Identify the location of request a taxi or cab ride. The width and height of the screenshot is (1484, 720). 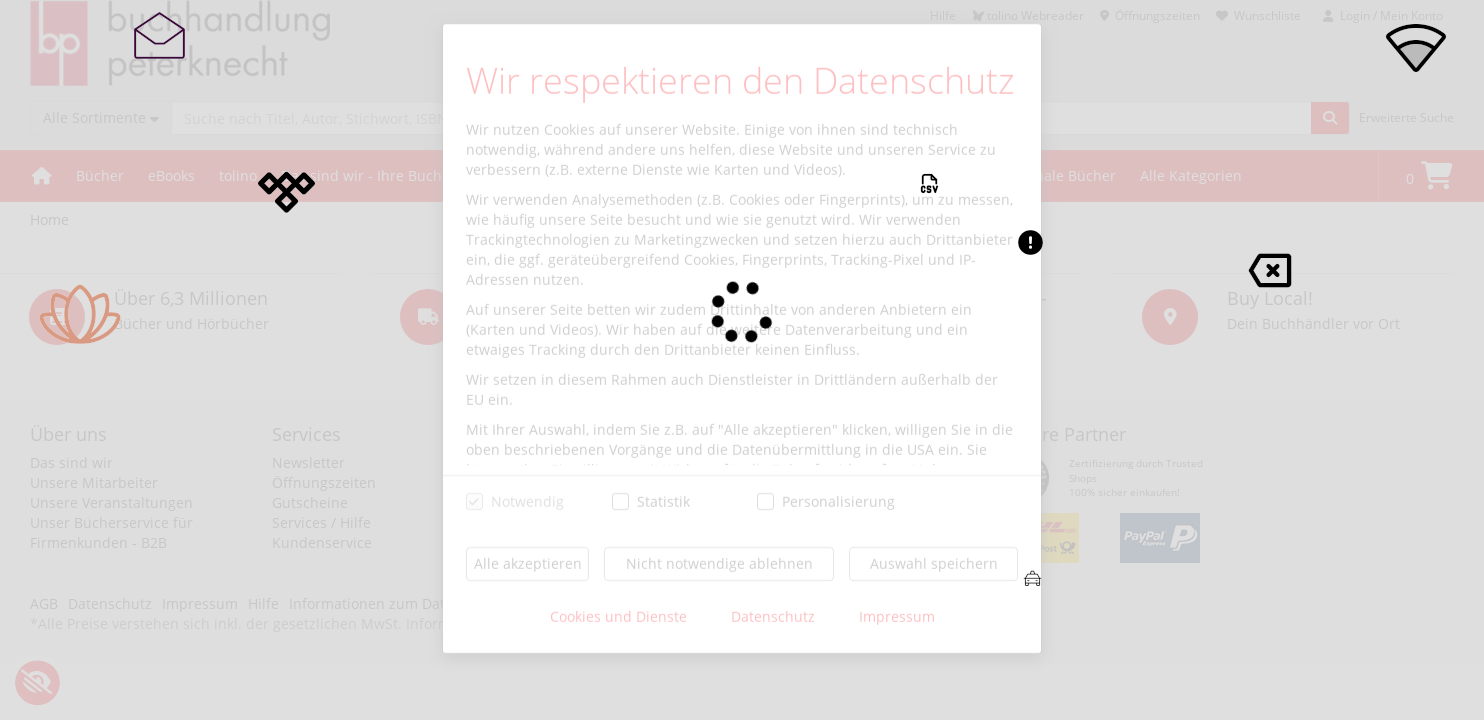
(1032, 579).